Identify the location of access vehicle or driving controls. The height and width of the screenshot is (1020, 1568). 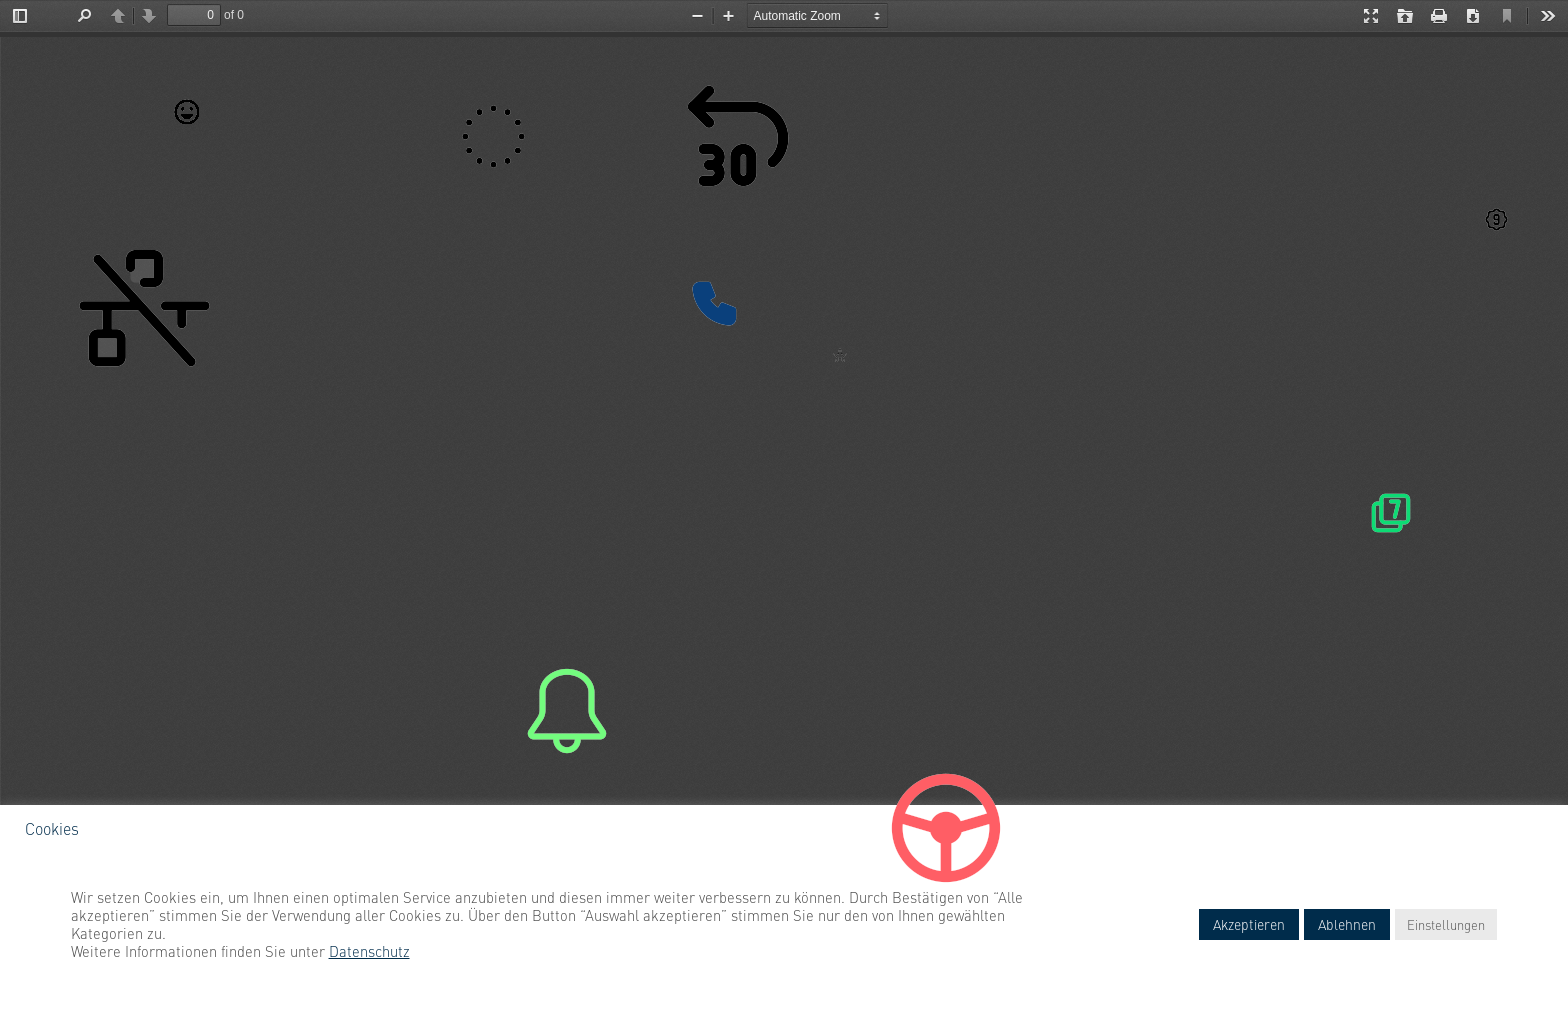
(946, 828).